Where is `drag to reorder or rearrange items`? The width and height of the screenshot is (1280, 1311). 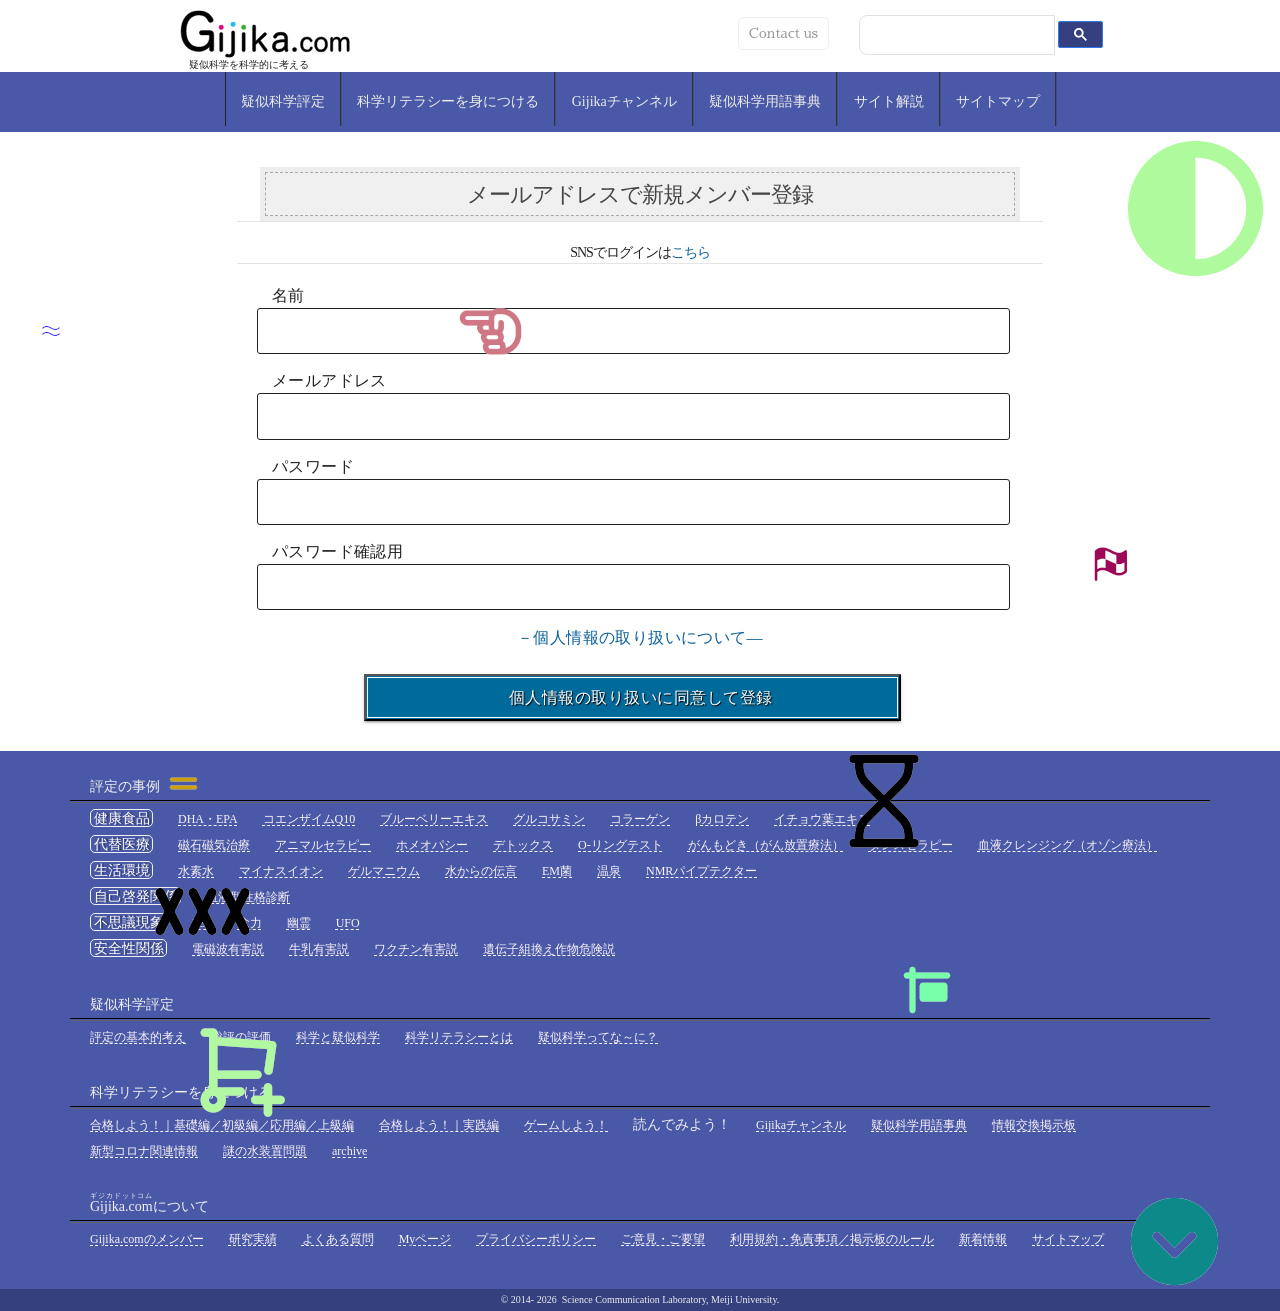
drag to reorder or rearrange items is located at coordinates (183, 783).